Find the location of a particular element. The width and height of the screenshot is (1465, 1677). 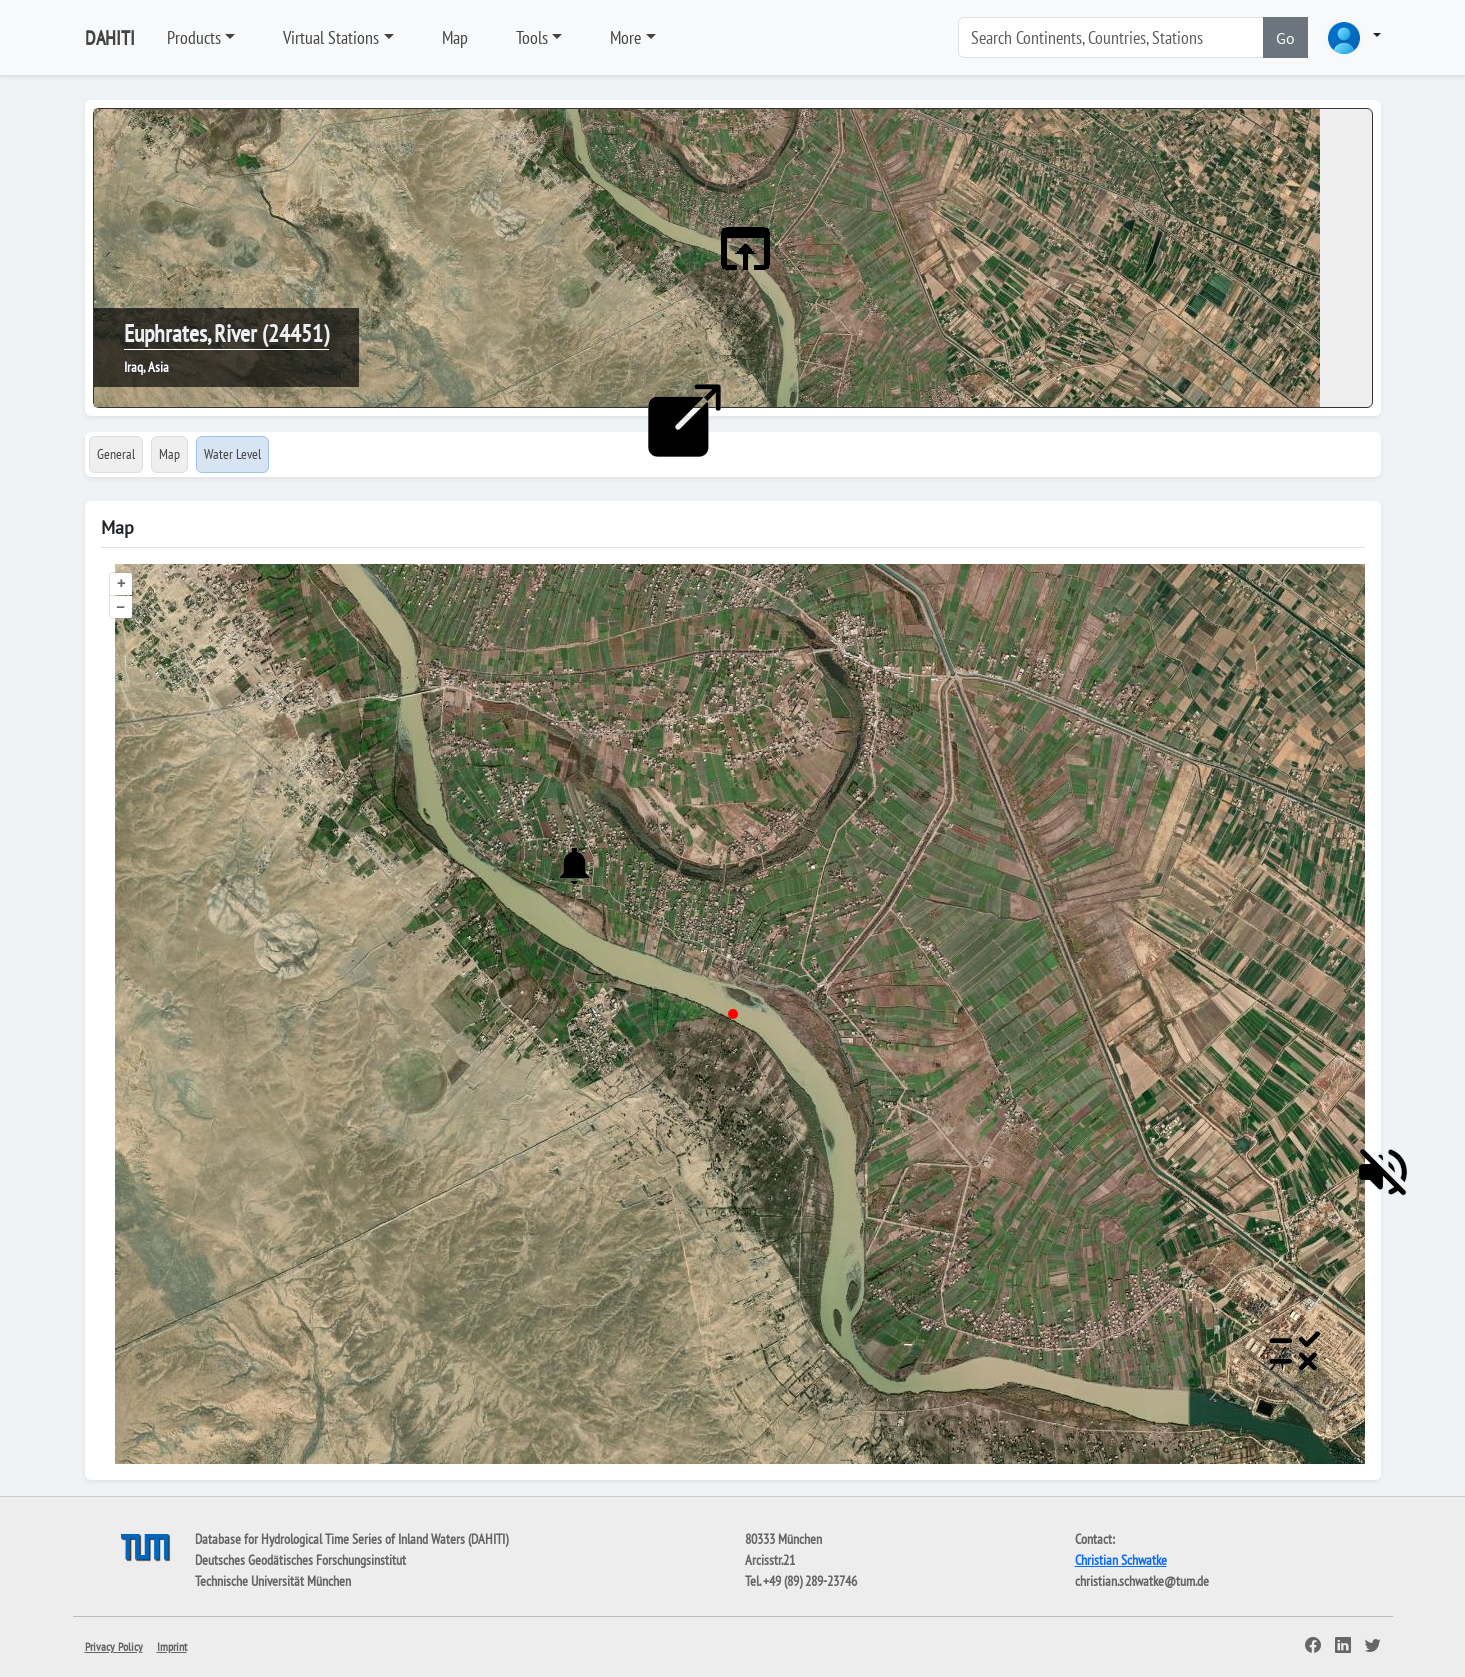

review items with pass/fail status is located at coordinates (1295, 1351).